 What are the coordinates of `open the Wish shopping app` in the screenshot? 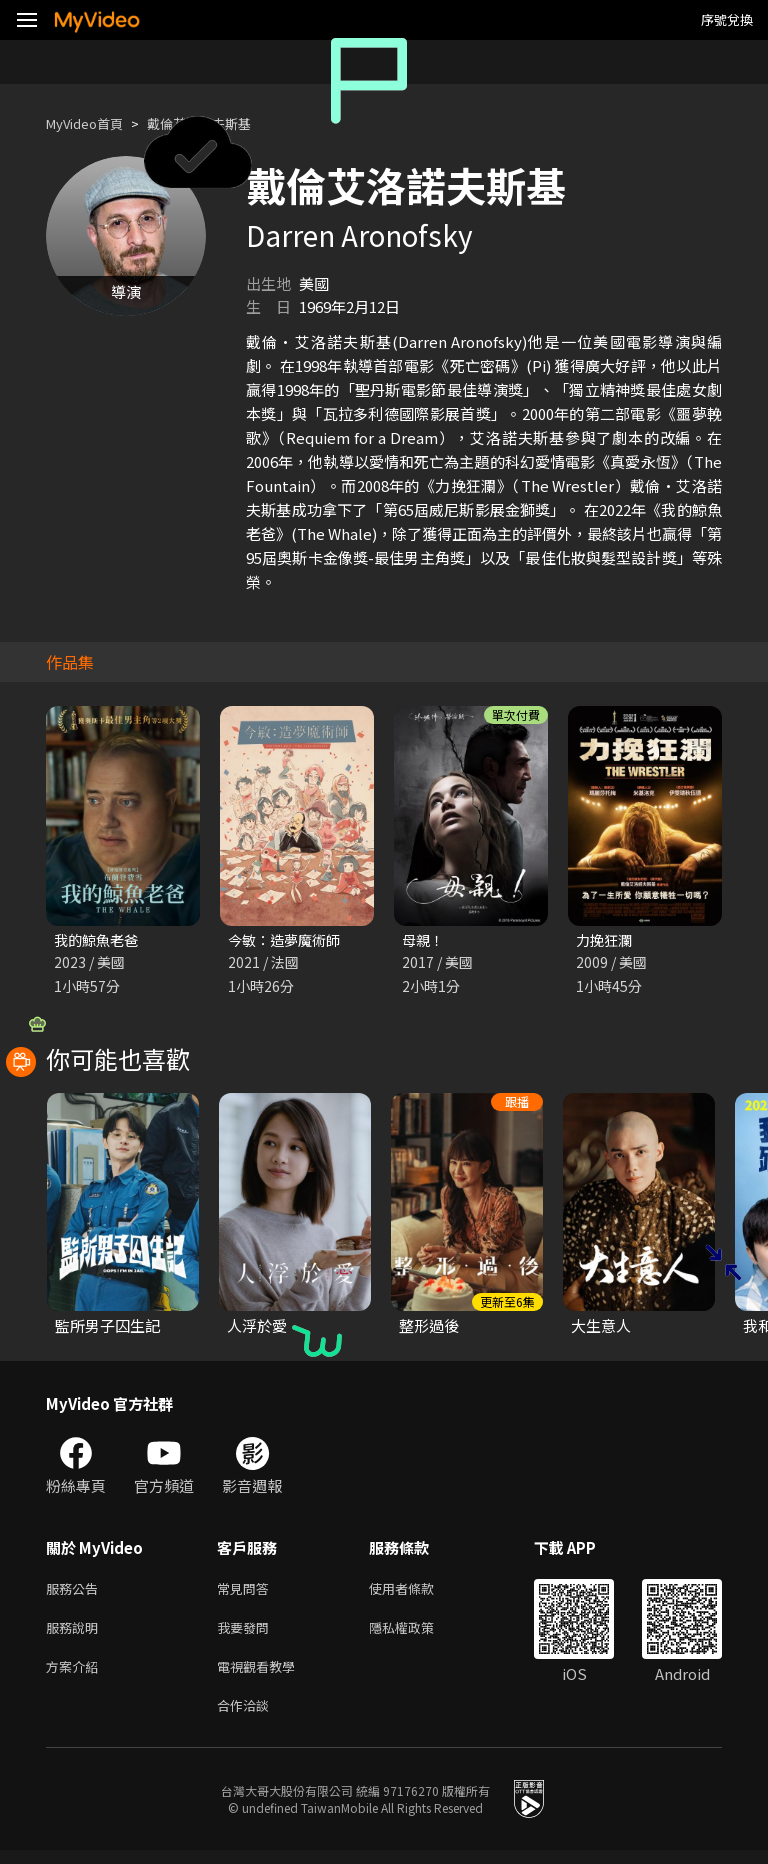 It's located at (317, 1341).